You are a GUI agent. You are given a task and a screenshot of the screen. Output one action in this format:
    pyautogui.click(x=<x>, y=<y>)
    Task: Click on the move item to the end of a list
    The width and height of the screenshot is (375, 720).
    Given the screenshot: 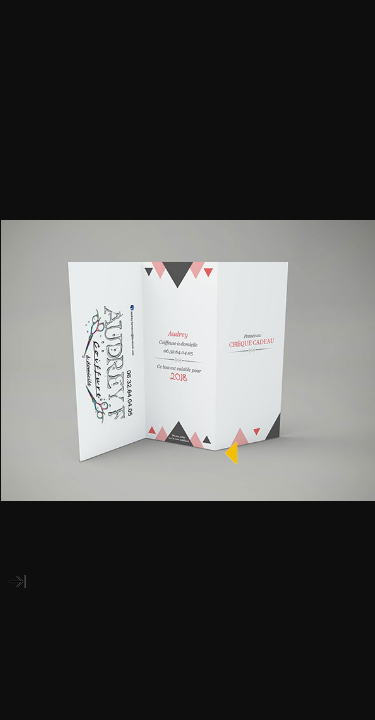 What is the action you would take?
    pyautogui.click(x=17, y=581)
    